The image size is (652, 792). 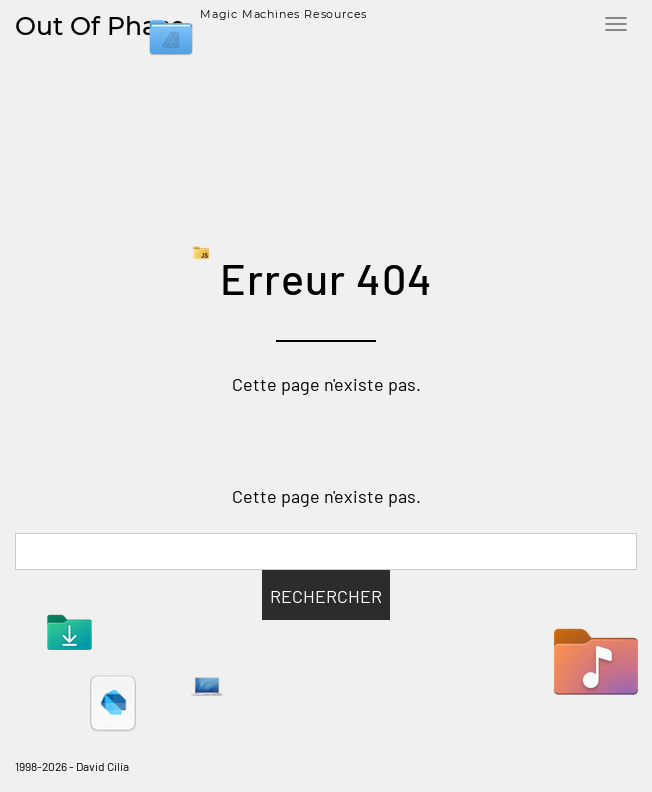 What do you see at coordinates (171, 37) in the screenshot?
I see `open Affinity Photo project folder` at bounding box center [171, 37].